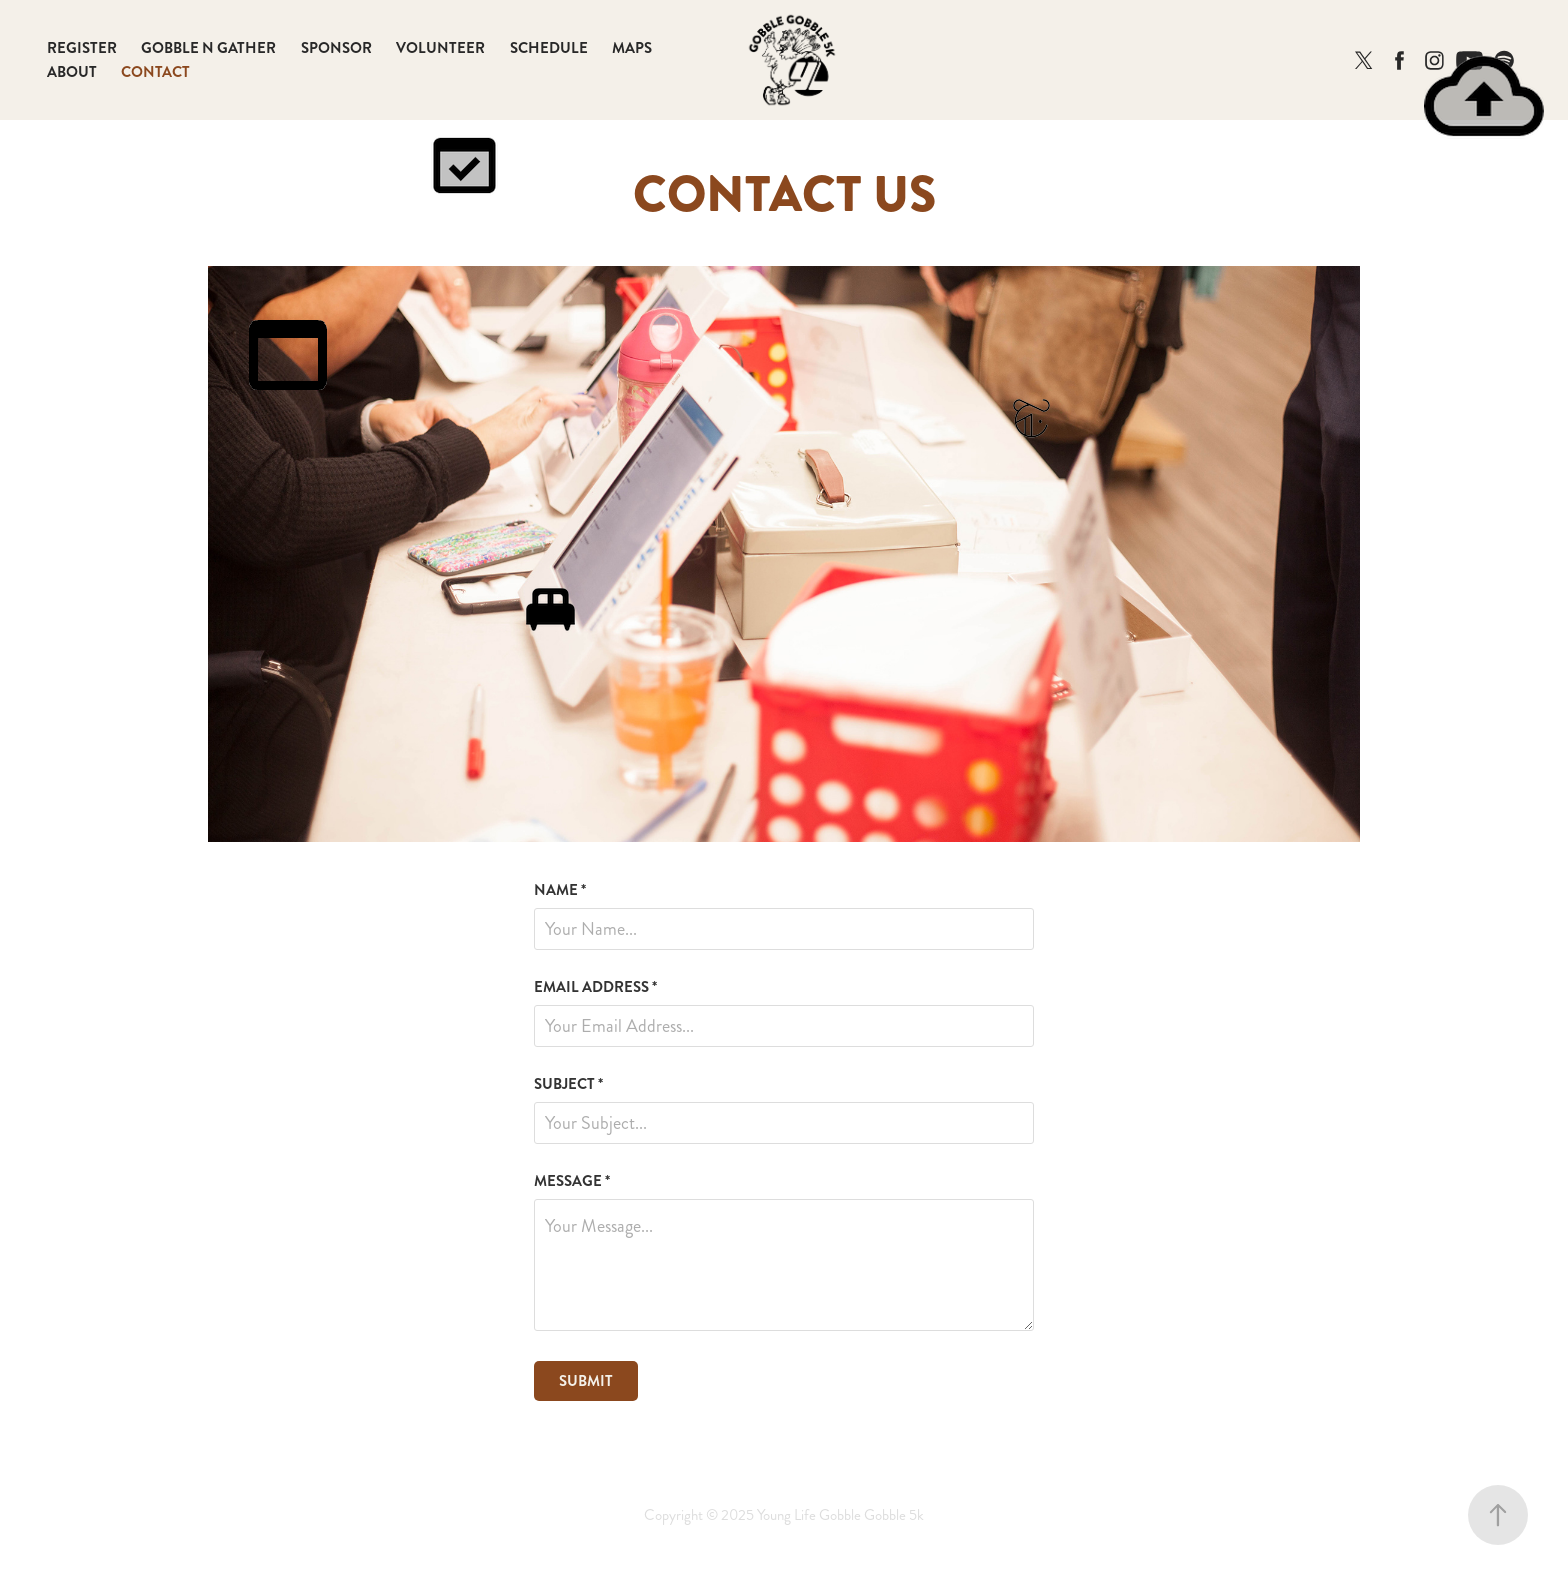  What do you see at coordinates (1031, 417) in the screenshot?
I see `open the New York Times app` at bounding box center [1031, 417].